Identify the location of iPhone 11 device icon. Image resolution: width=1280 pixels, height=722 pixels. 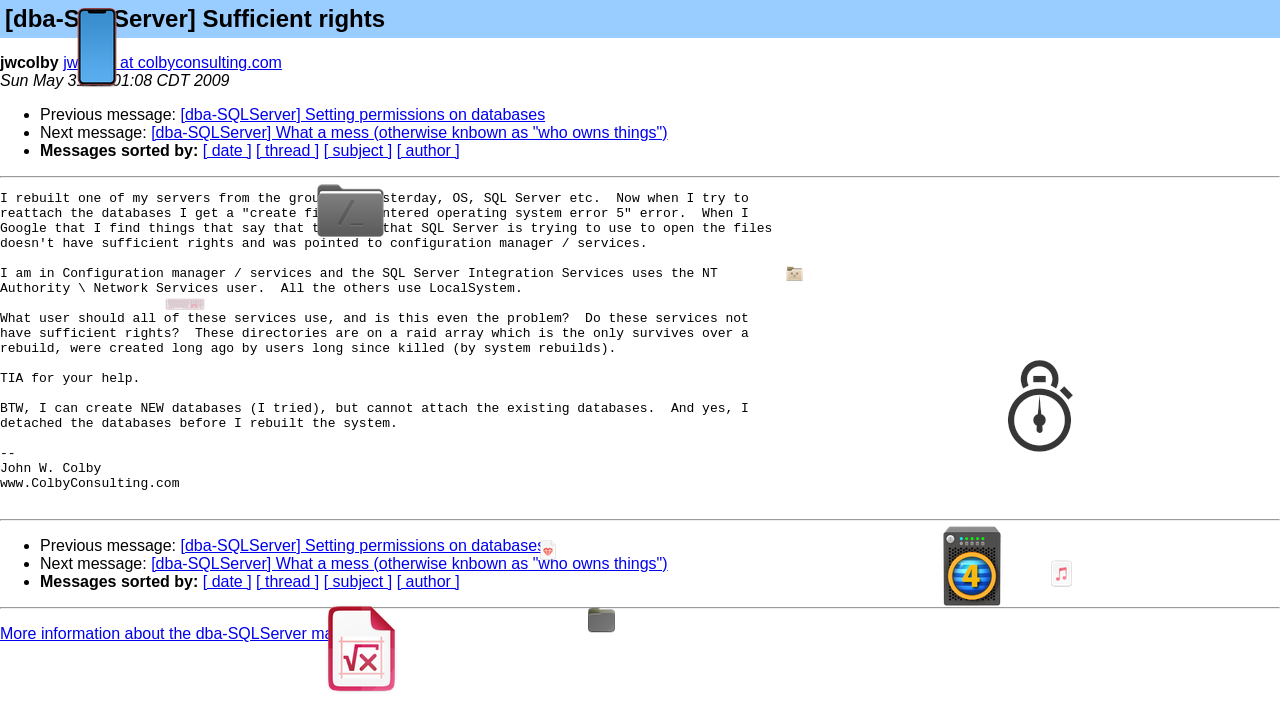
(97, 48).